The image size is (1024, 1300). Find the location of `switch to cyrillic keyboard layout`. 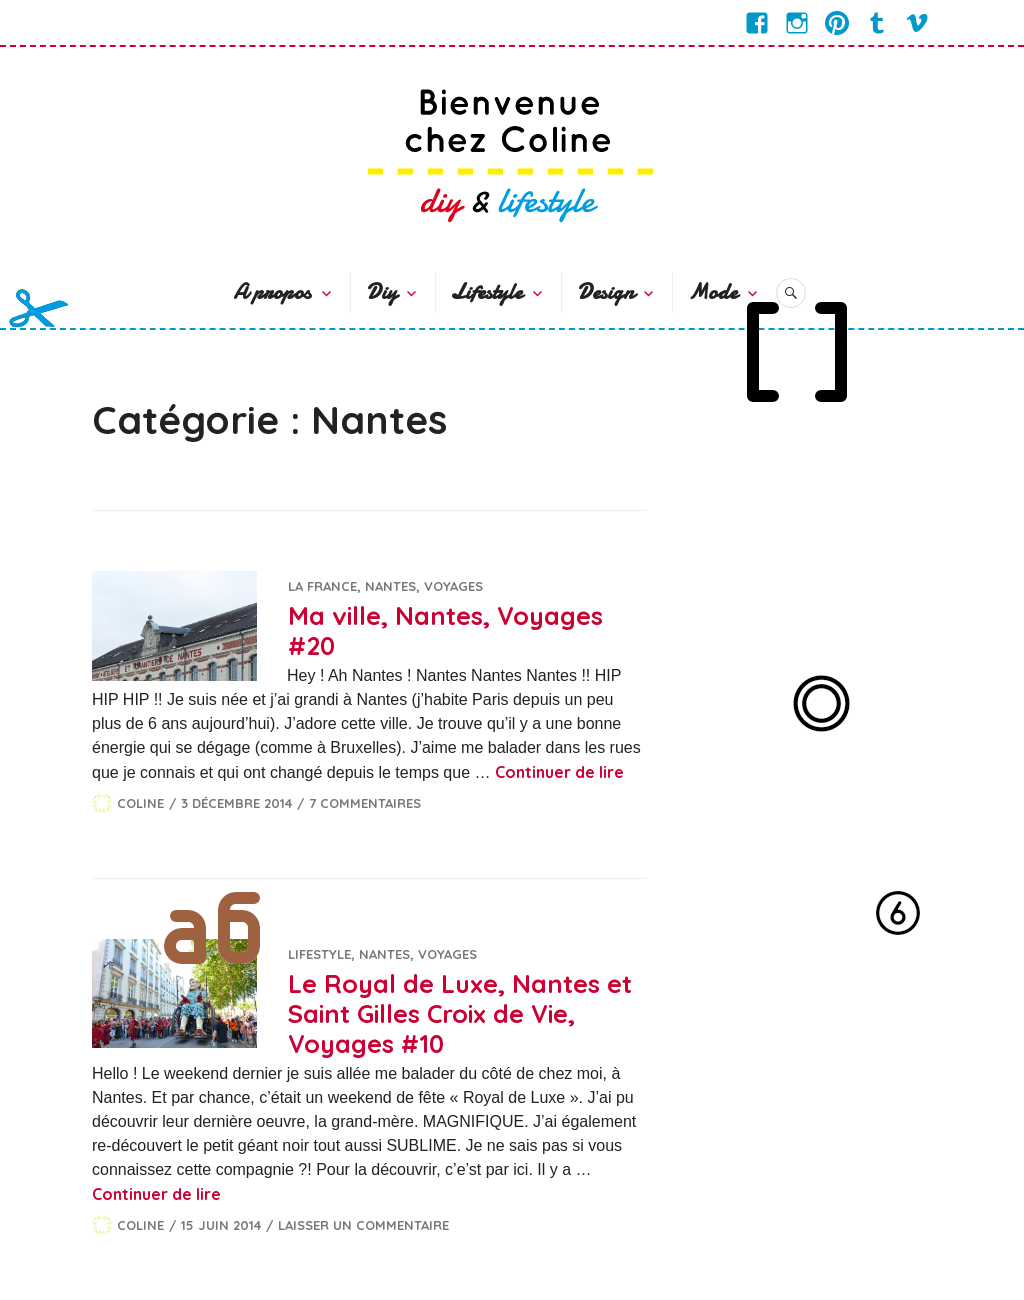

switch to cyrillic keyboard layout is located at coordinates (212, 928).